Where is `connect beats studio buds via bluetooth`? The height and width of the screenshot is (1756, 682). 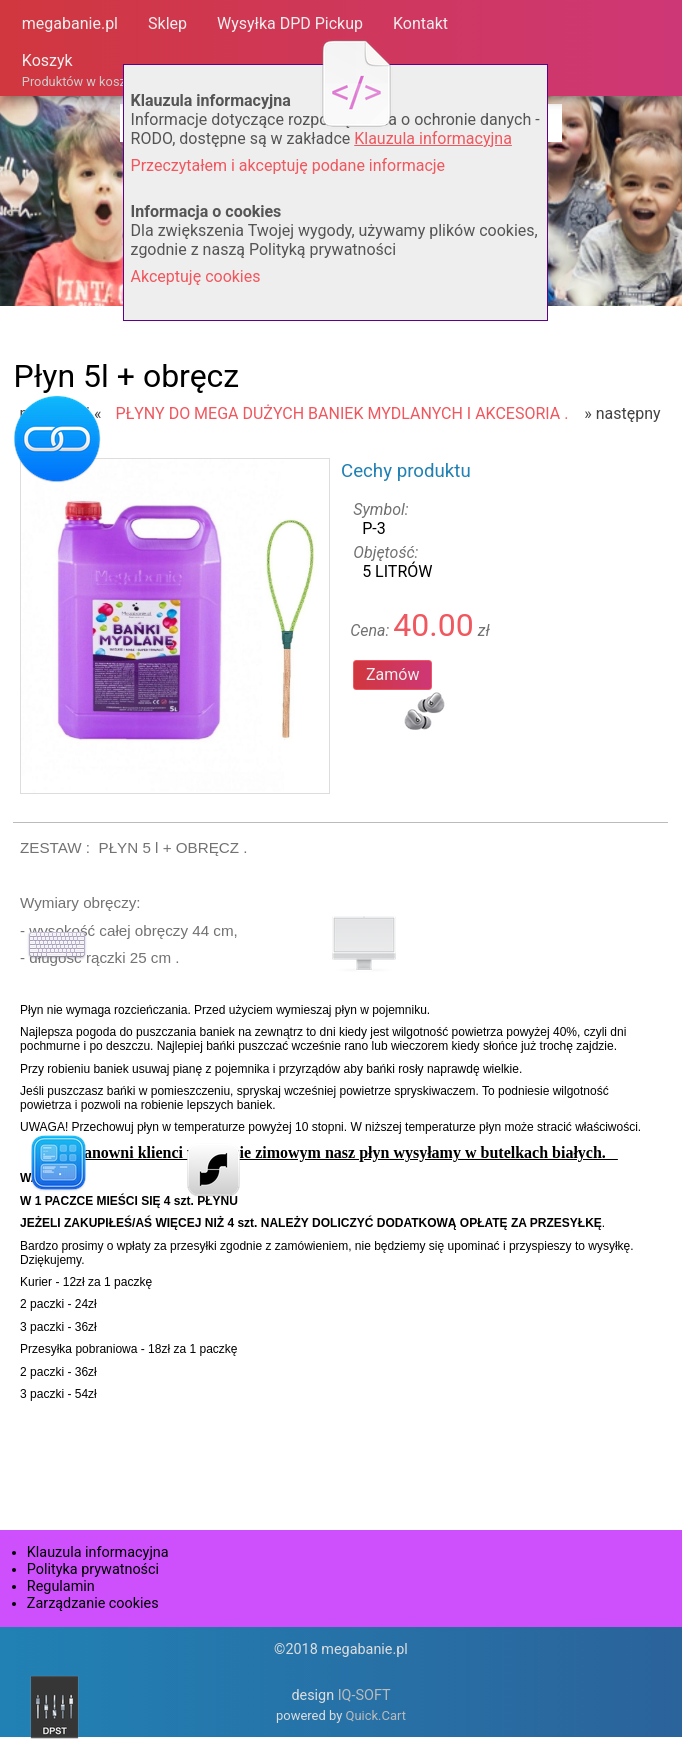 connect beats studio buds via bluetooth is located at coordinates (424, 711).